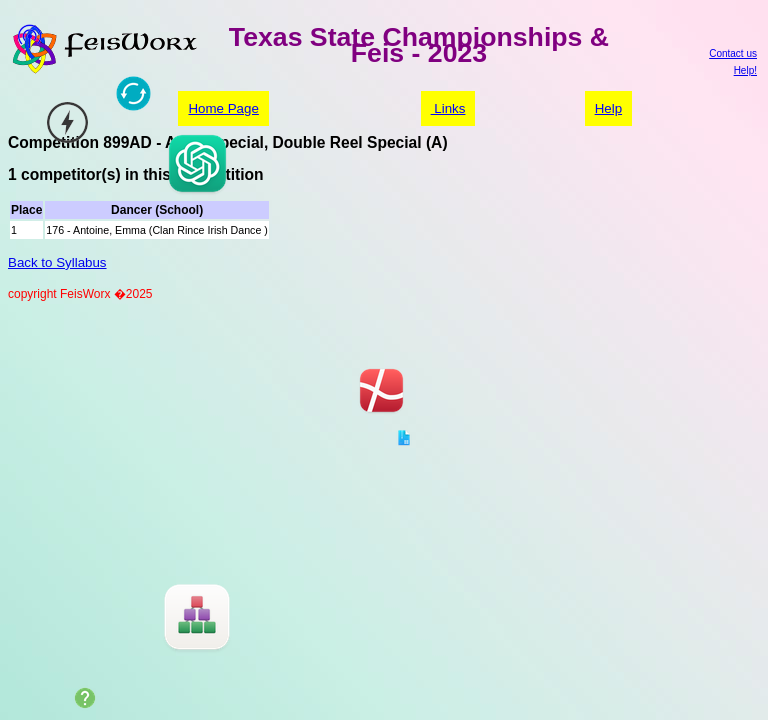 The width and height of the screenshot is (768, 720). I want to click on open device hierarchy settings, so click(197, 617).